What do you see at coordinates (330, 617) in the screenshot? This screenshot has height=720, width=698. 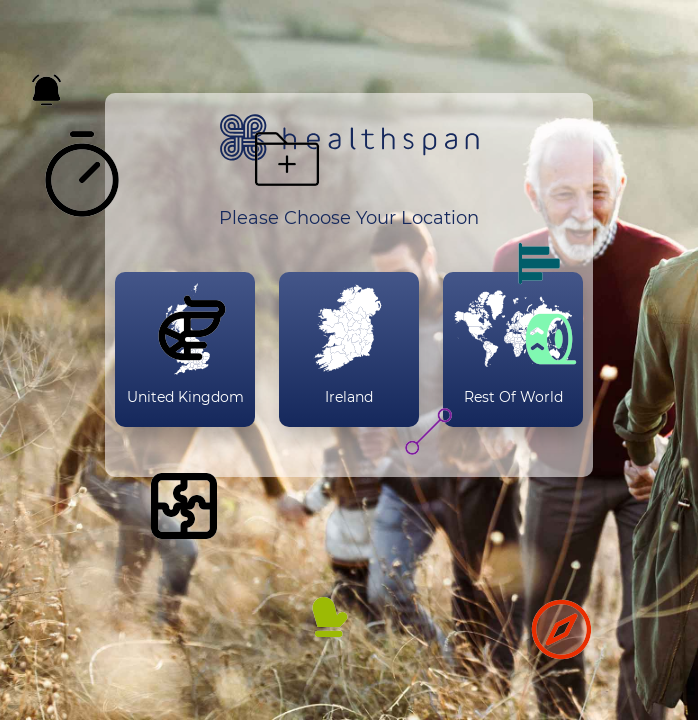 I see `indicates cold weather or winter conditions` at bounding box center [330, 617].